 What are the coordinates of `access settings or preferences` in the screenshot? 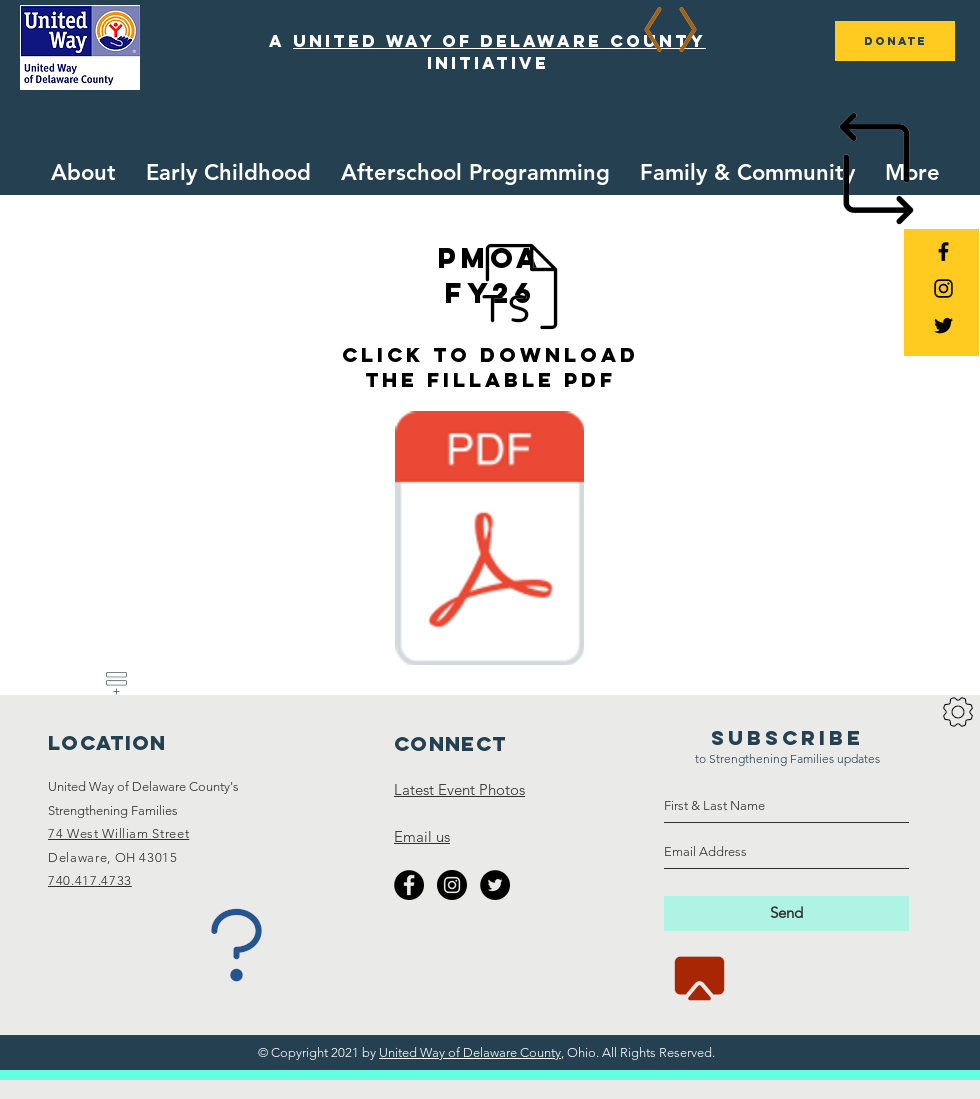 It's located at (958, 712).